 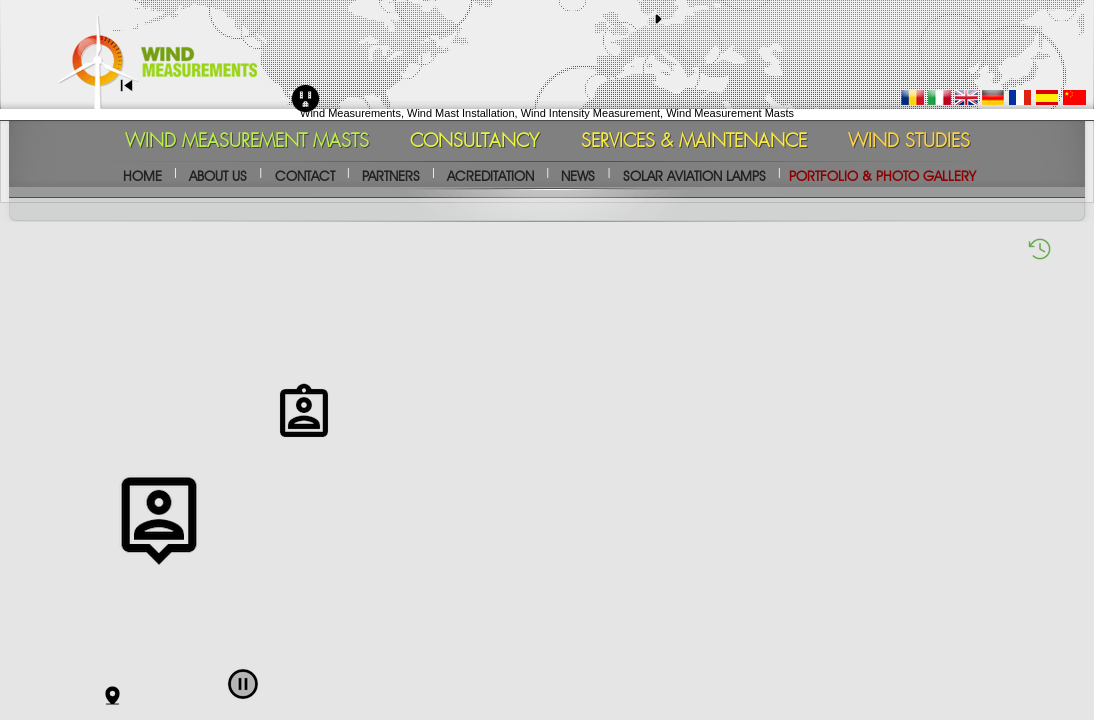 What do you see at coordinates (1040, 249) in the screenshot?
I see `view history or recent activity` at bounding box center [1040, 249].